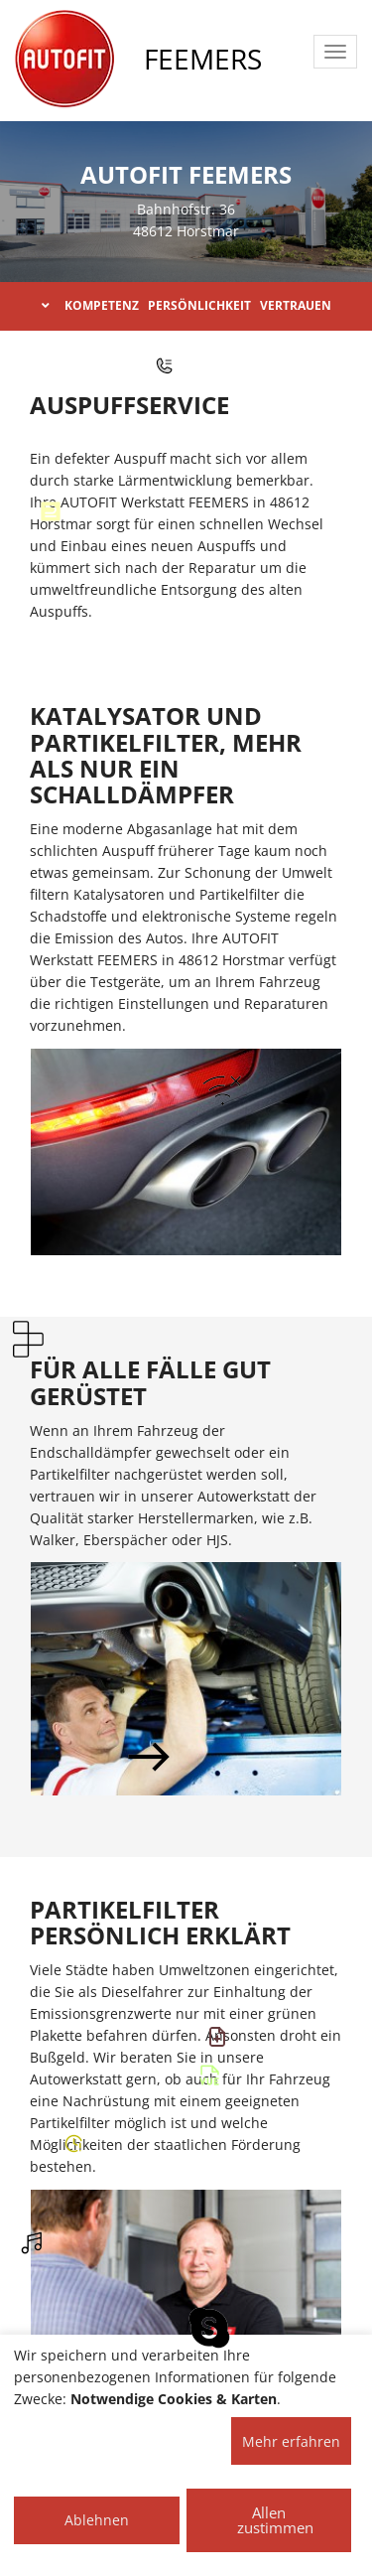 The width and height of the screenshot is (372, 2576). Describe the element at coordinates (149, 1757) in the screenshot. I see `navigate to the next item or screen` at that location.